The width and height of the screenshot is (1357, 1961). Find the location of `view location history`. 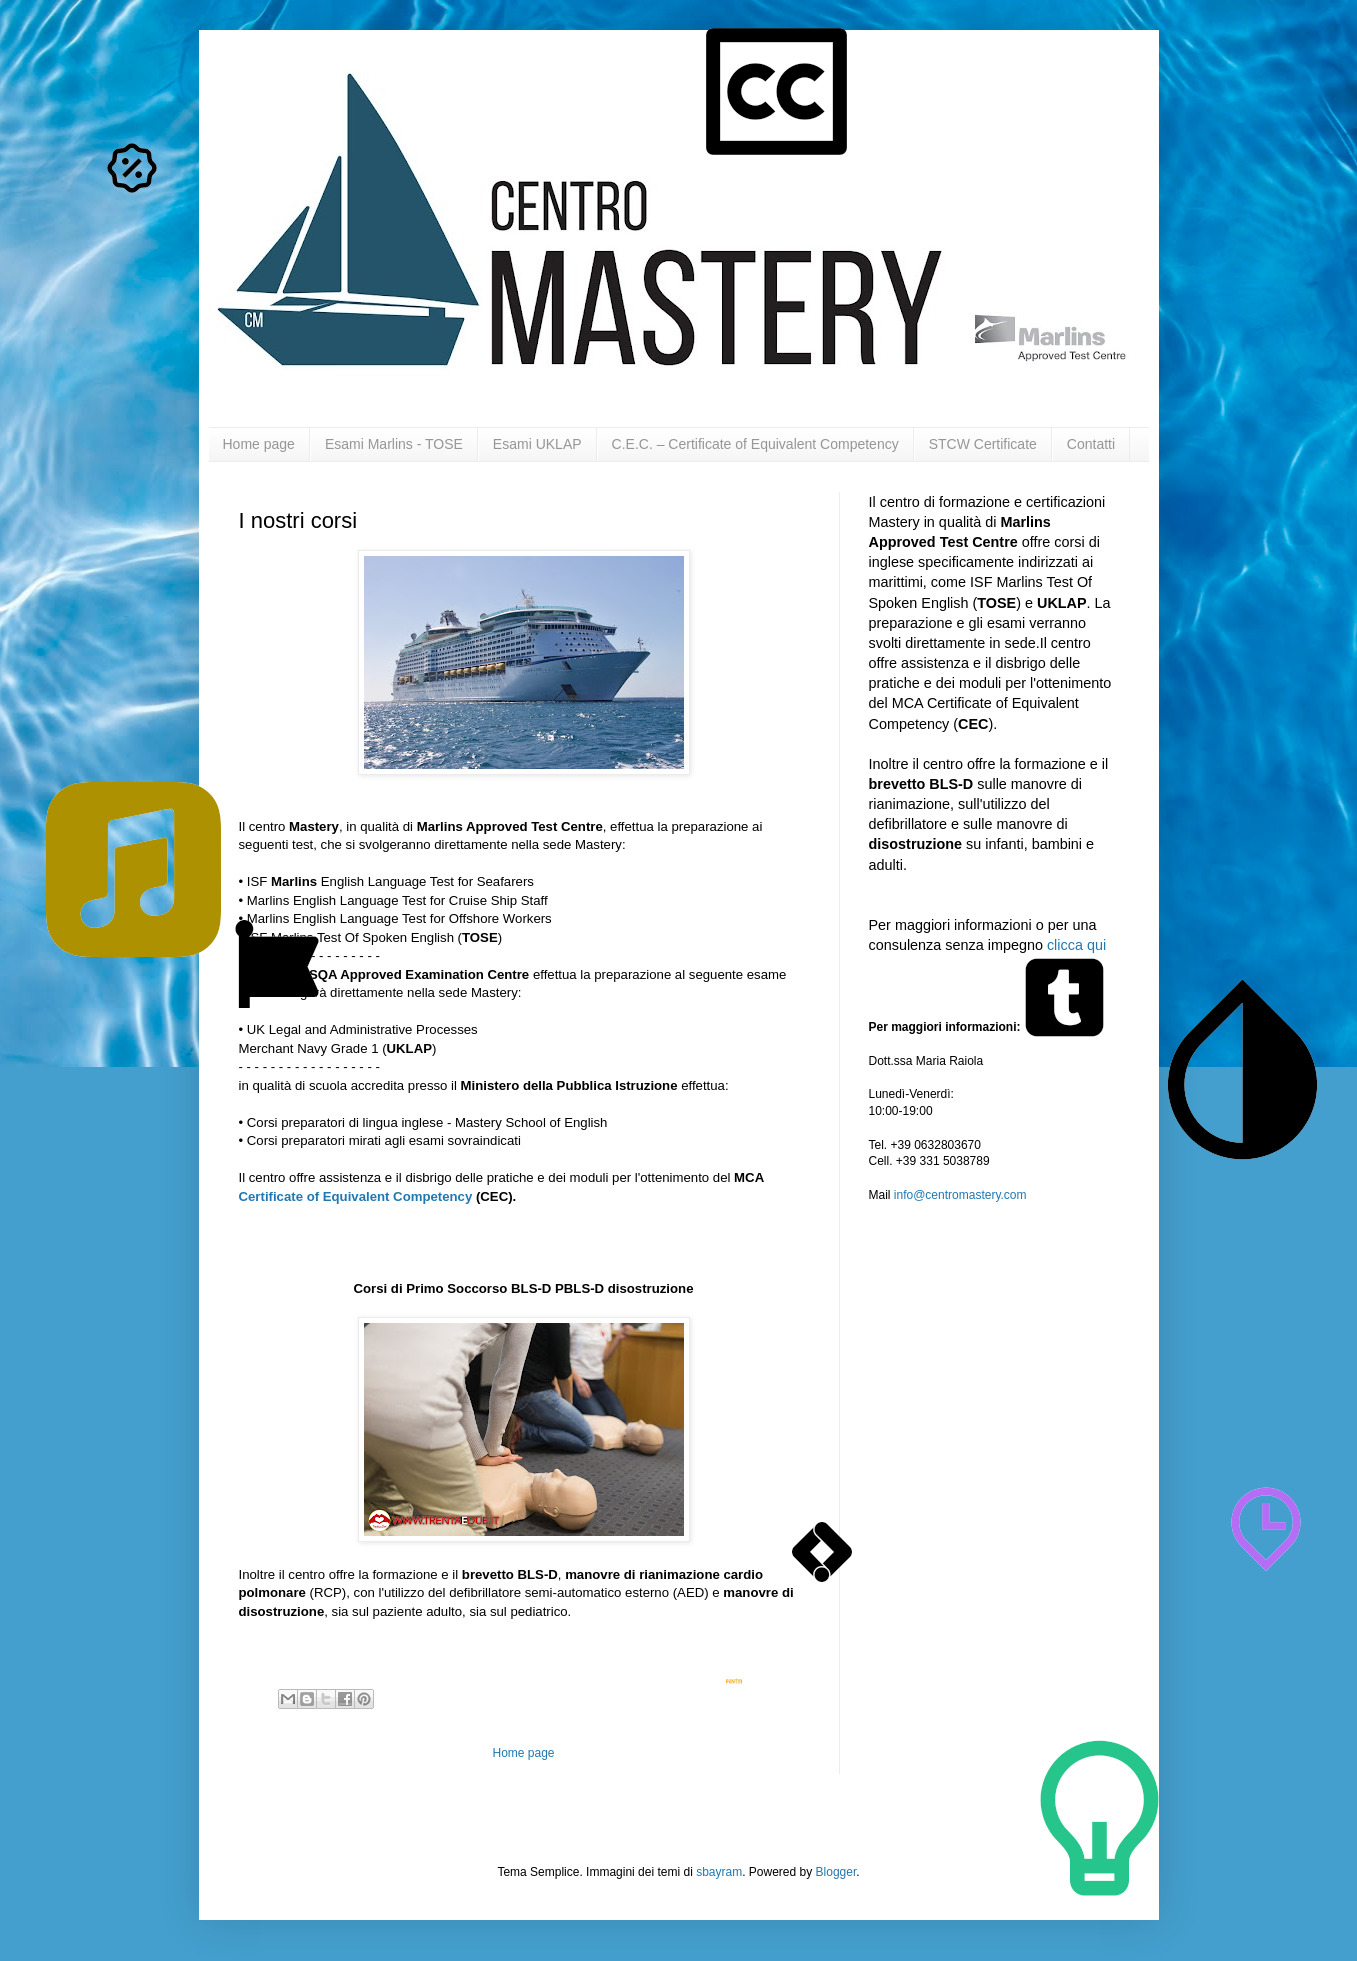

view location history is located at coordinates (1266, 1526).